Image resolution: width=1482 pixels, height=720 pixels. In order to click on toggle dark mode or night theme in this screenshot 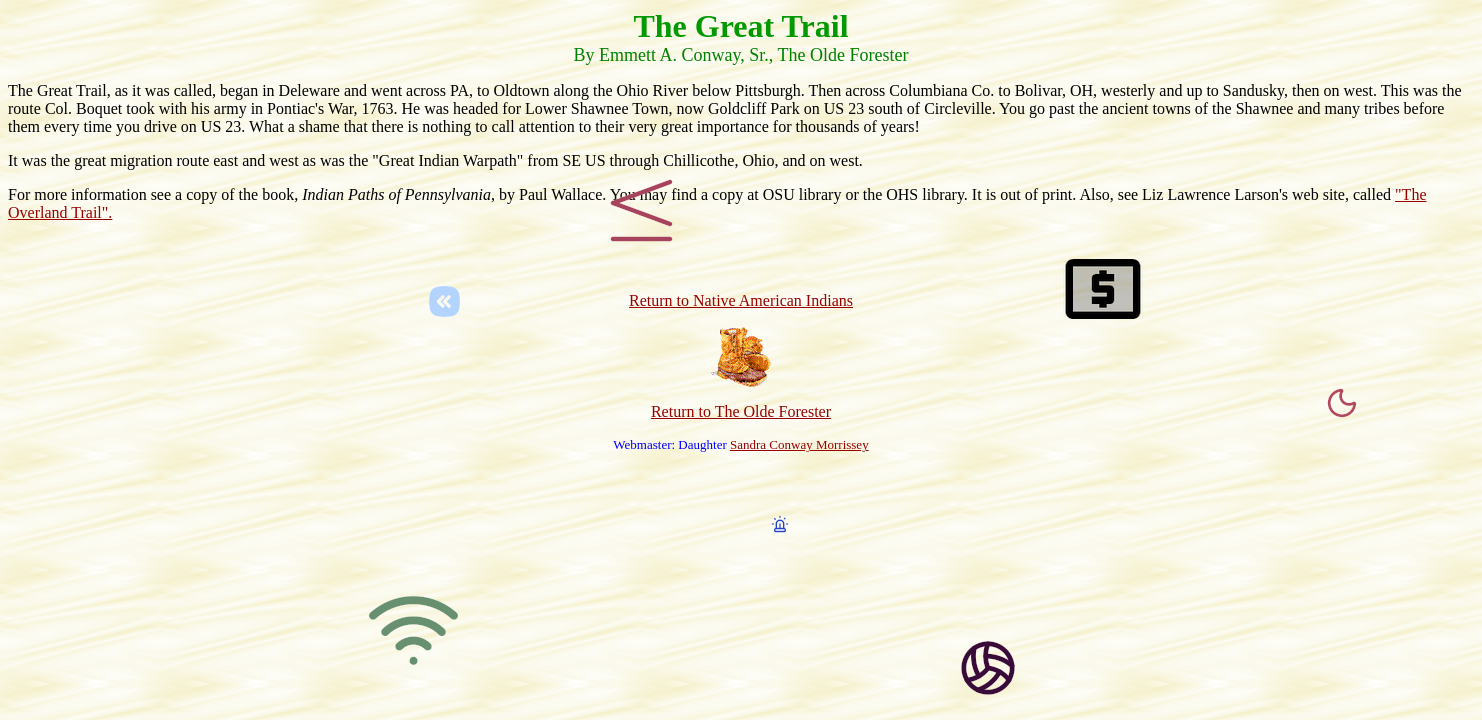, I will do `click(1342, 403)`.